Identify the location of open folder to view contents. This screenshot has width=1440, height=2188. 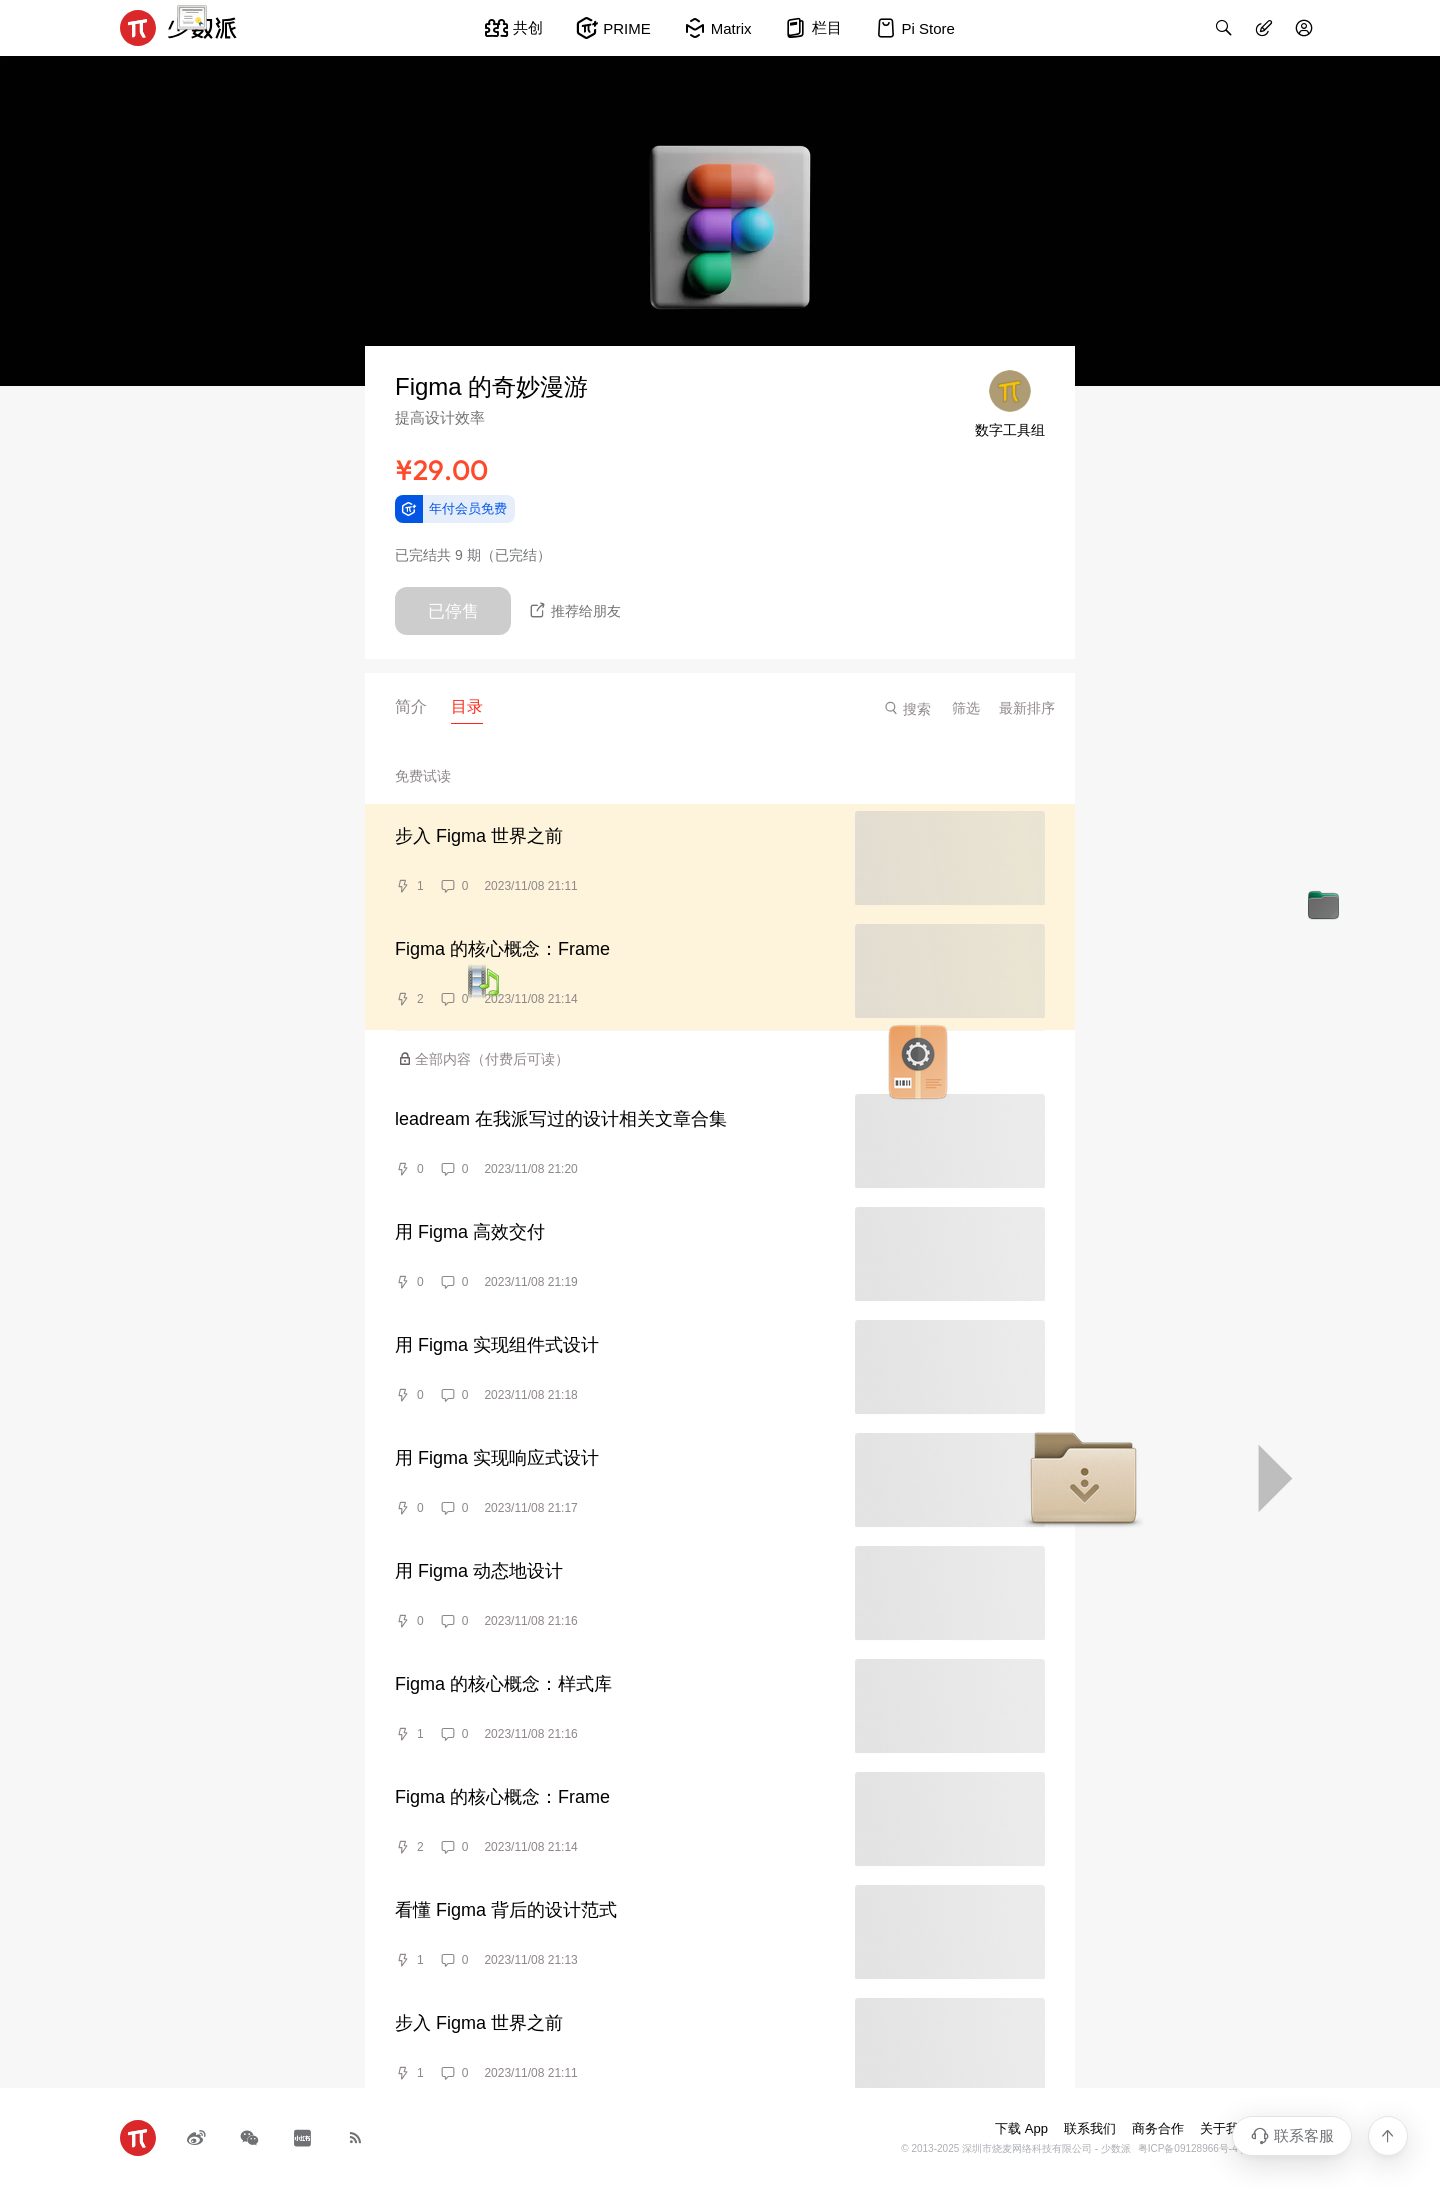
(1323, 904).